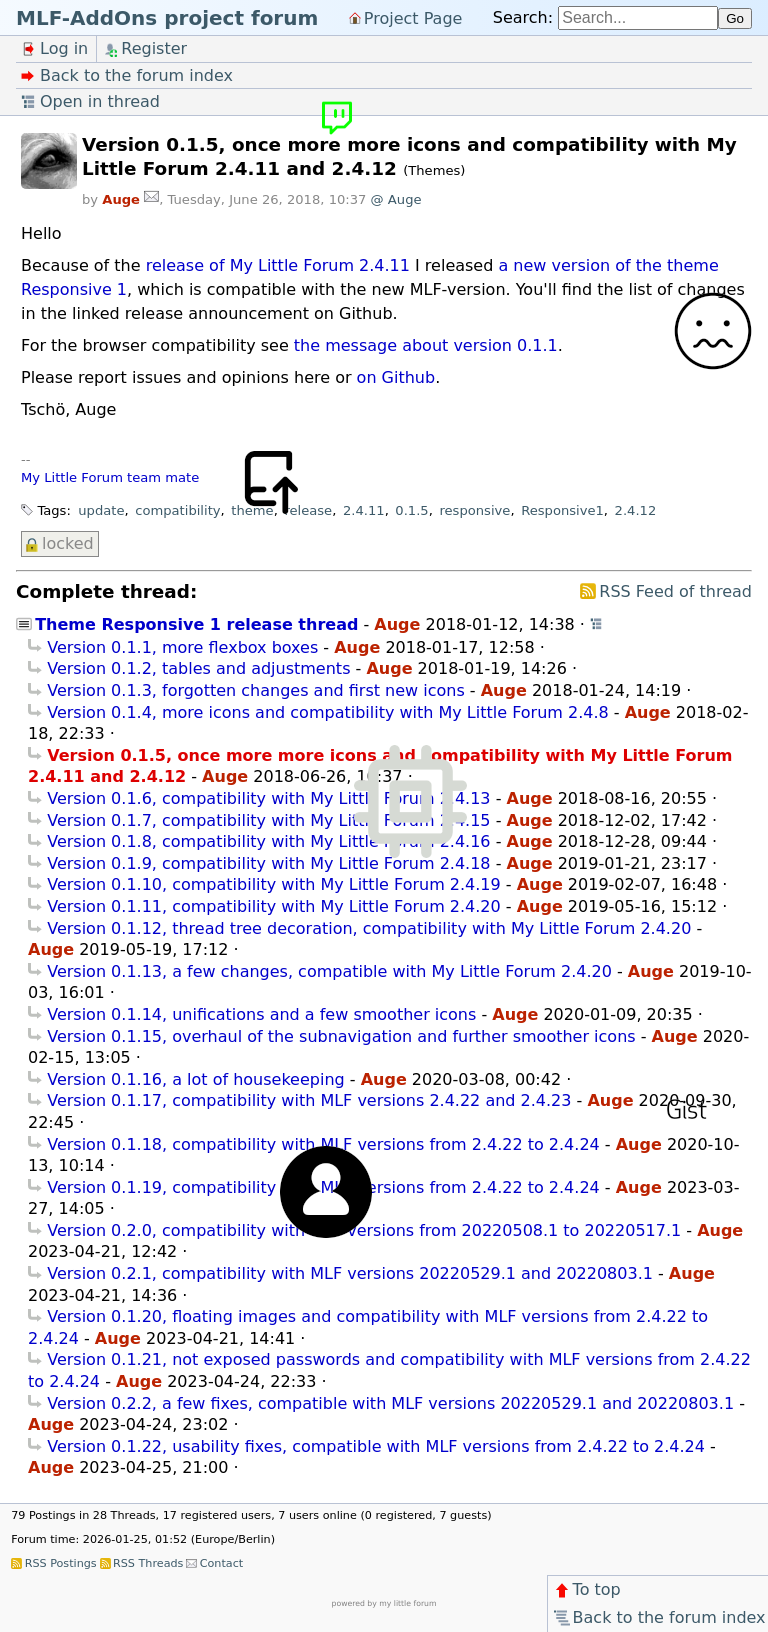  Describe the element at coordinates (410, 801) in the screenshot. I see `view system or hardware information` at that location.